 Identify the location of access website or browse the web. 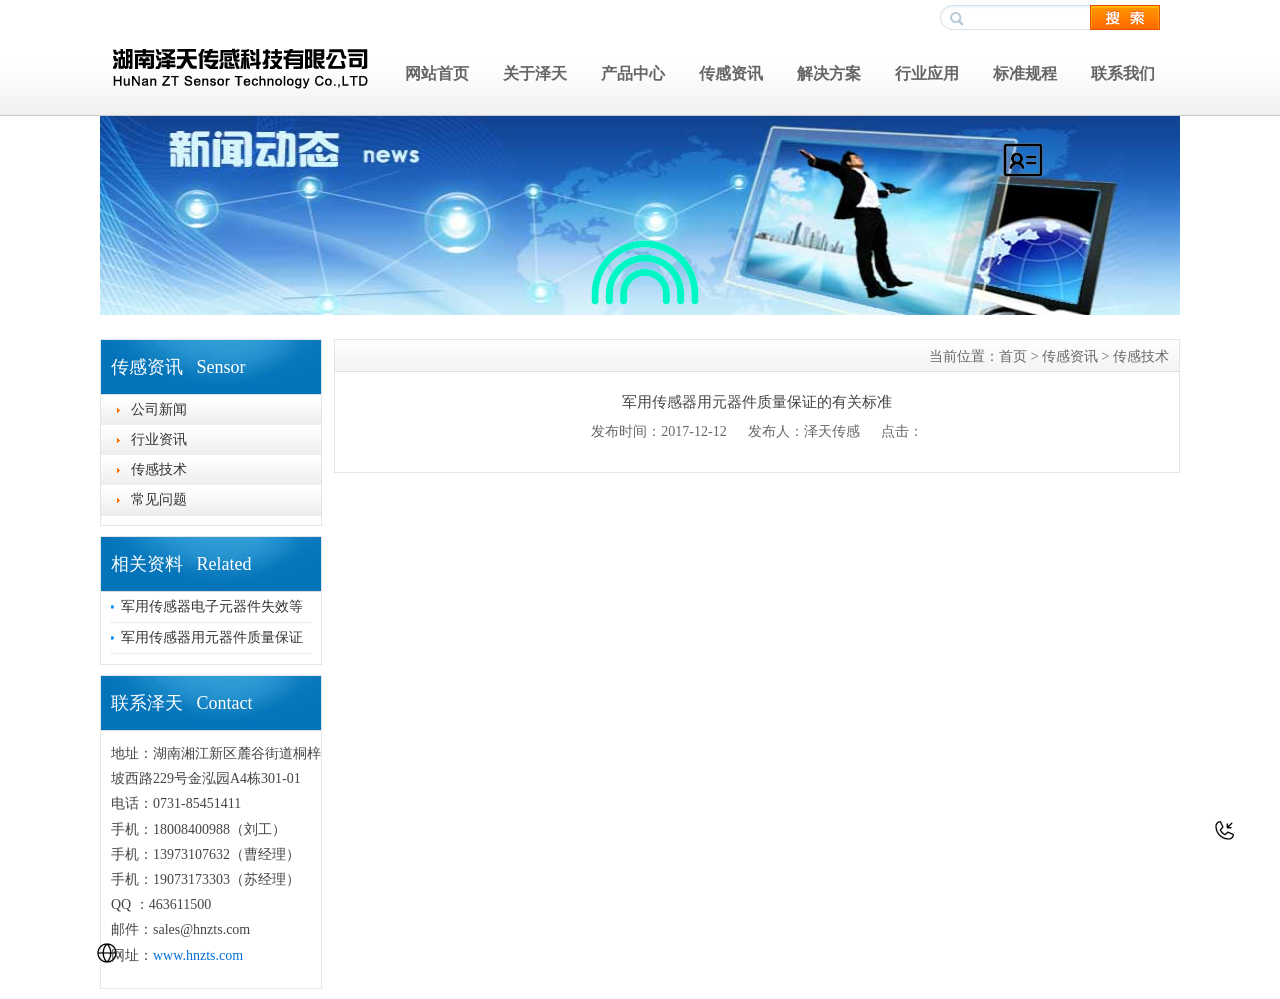
(107, 953).